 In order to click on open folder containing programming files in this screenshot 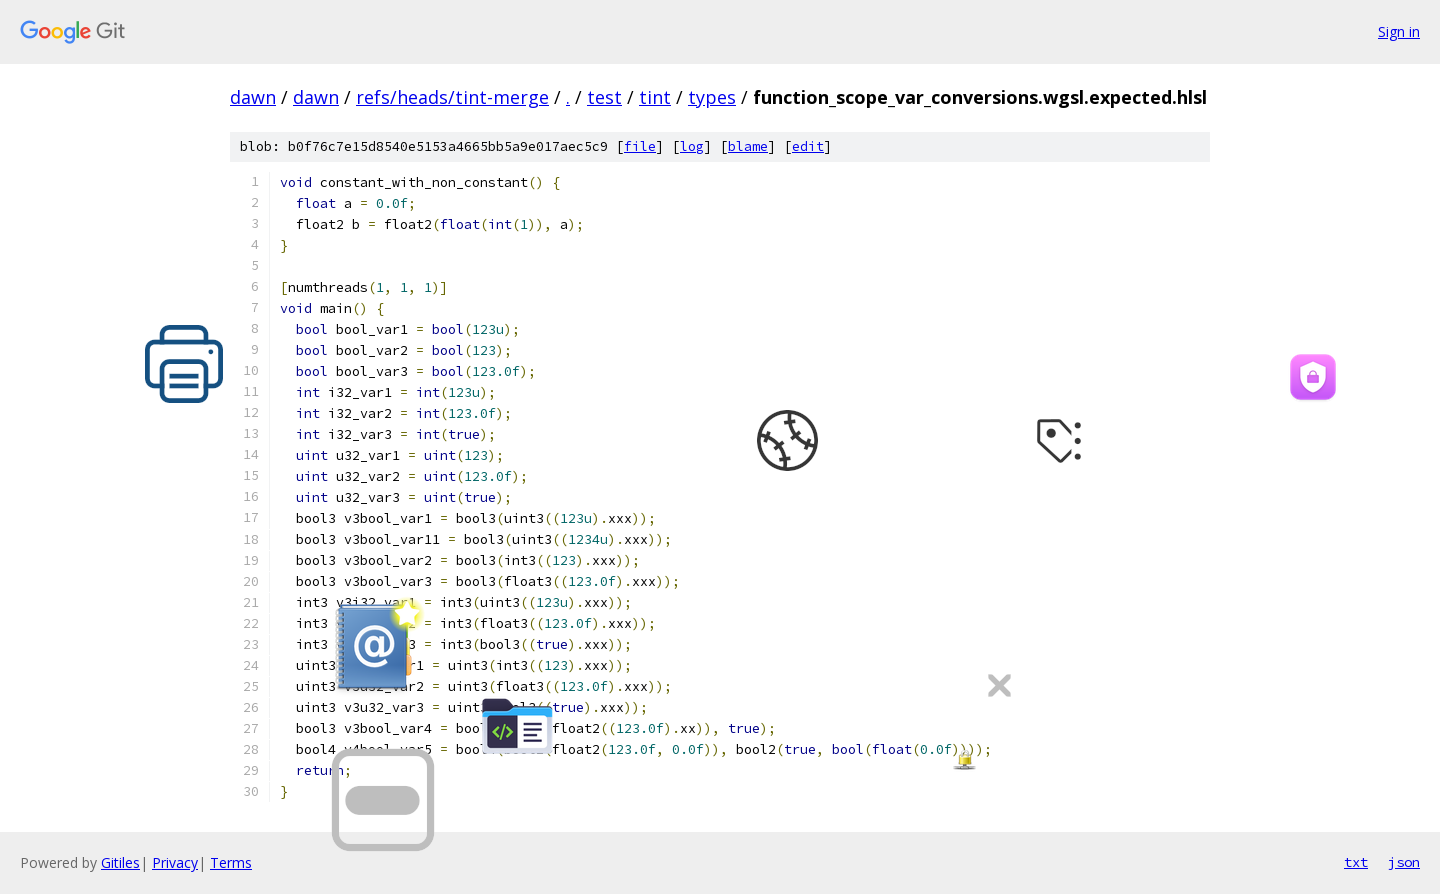, I will do `click(517, 728)`.